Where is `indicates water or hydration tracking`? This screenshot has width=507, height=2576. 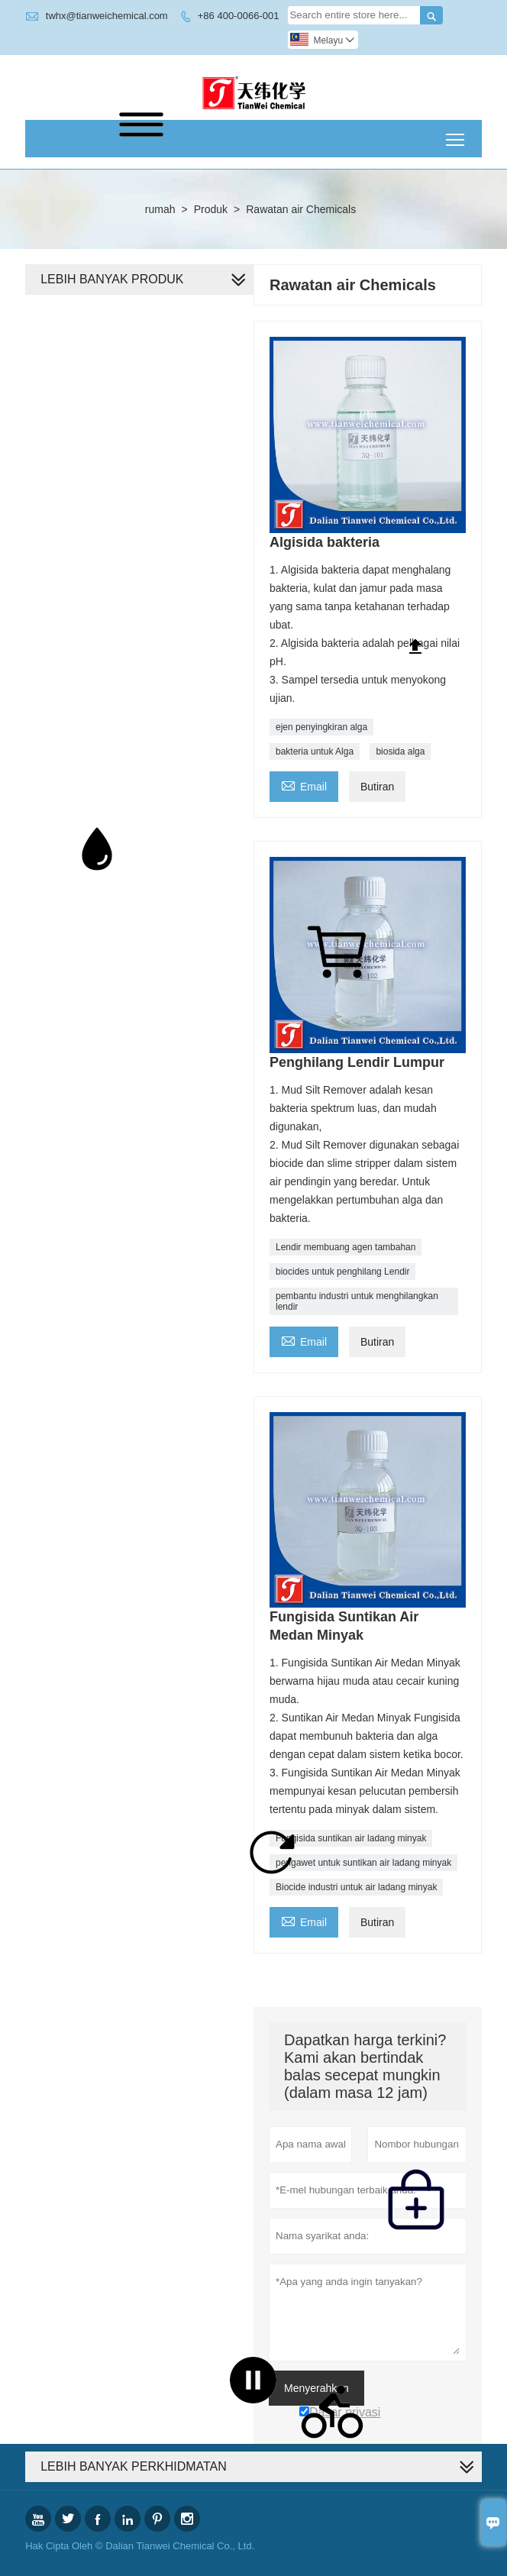 indicates water or hydration tracking is located at coordinates (97, 848).